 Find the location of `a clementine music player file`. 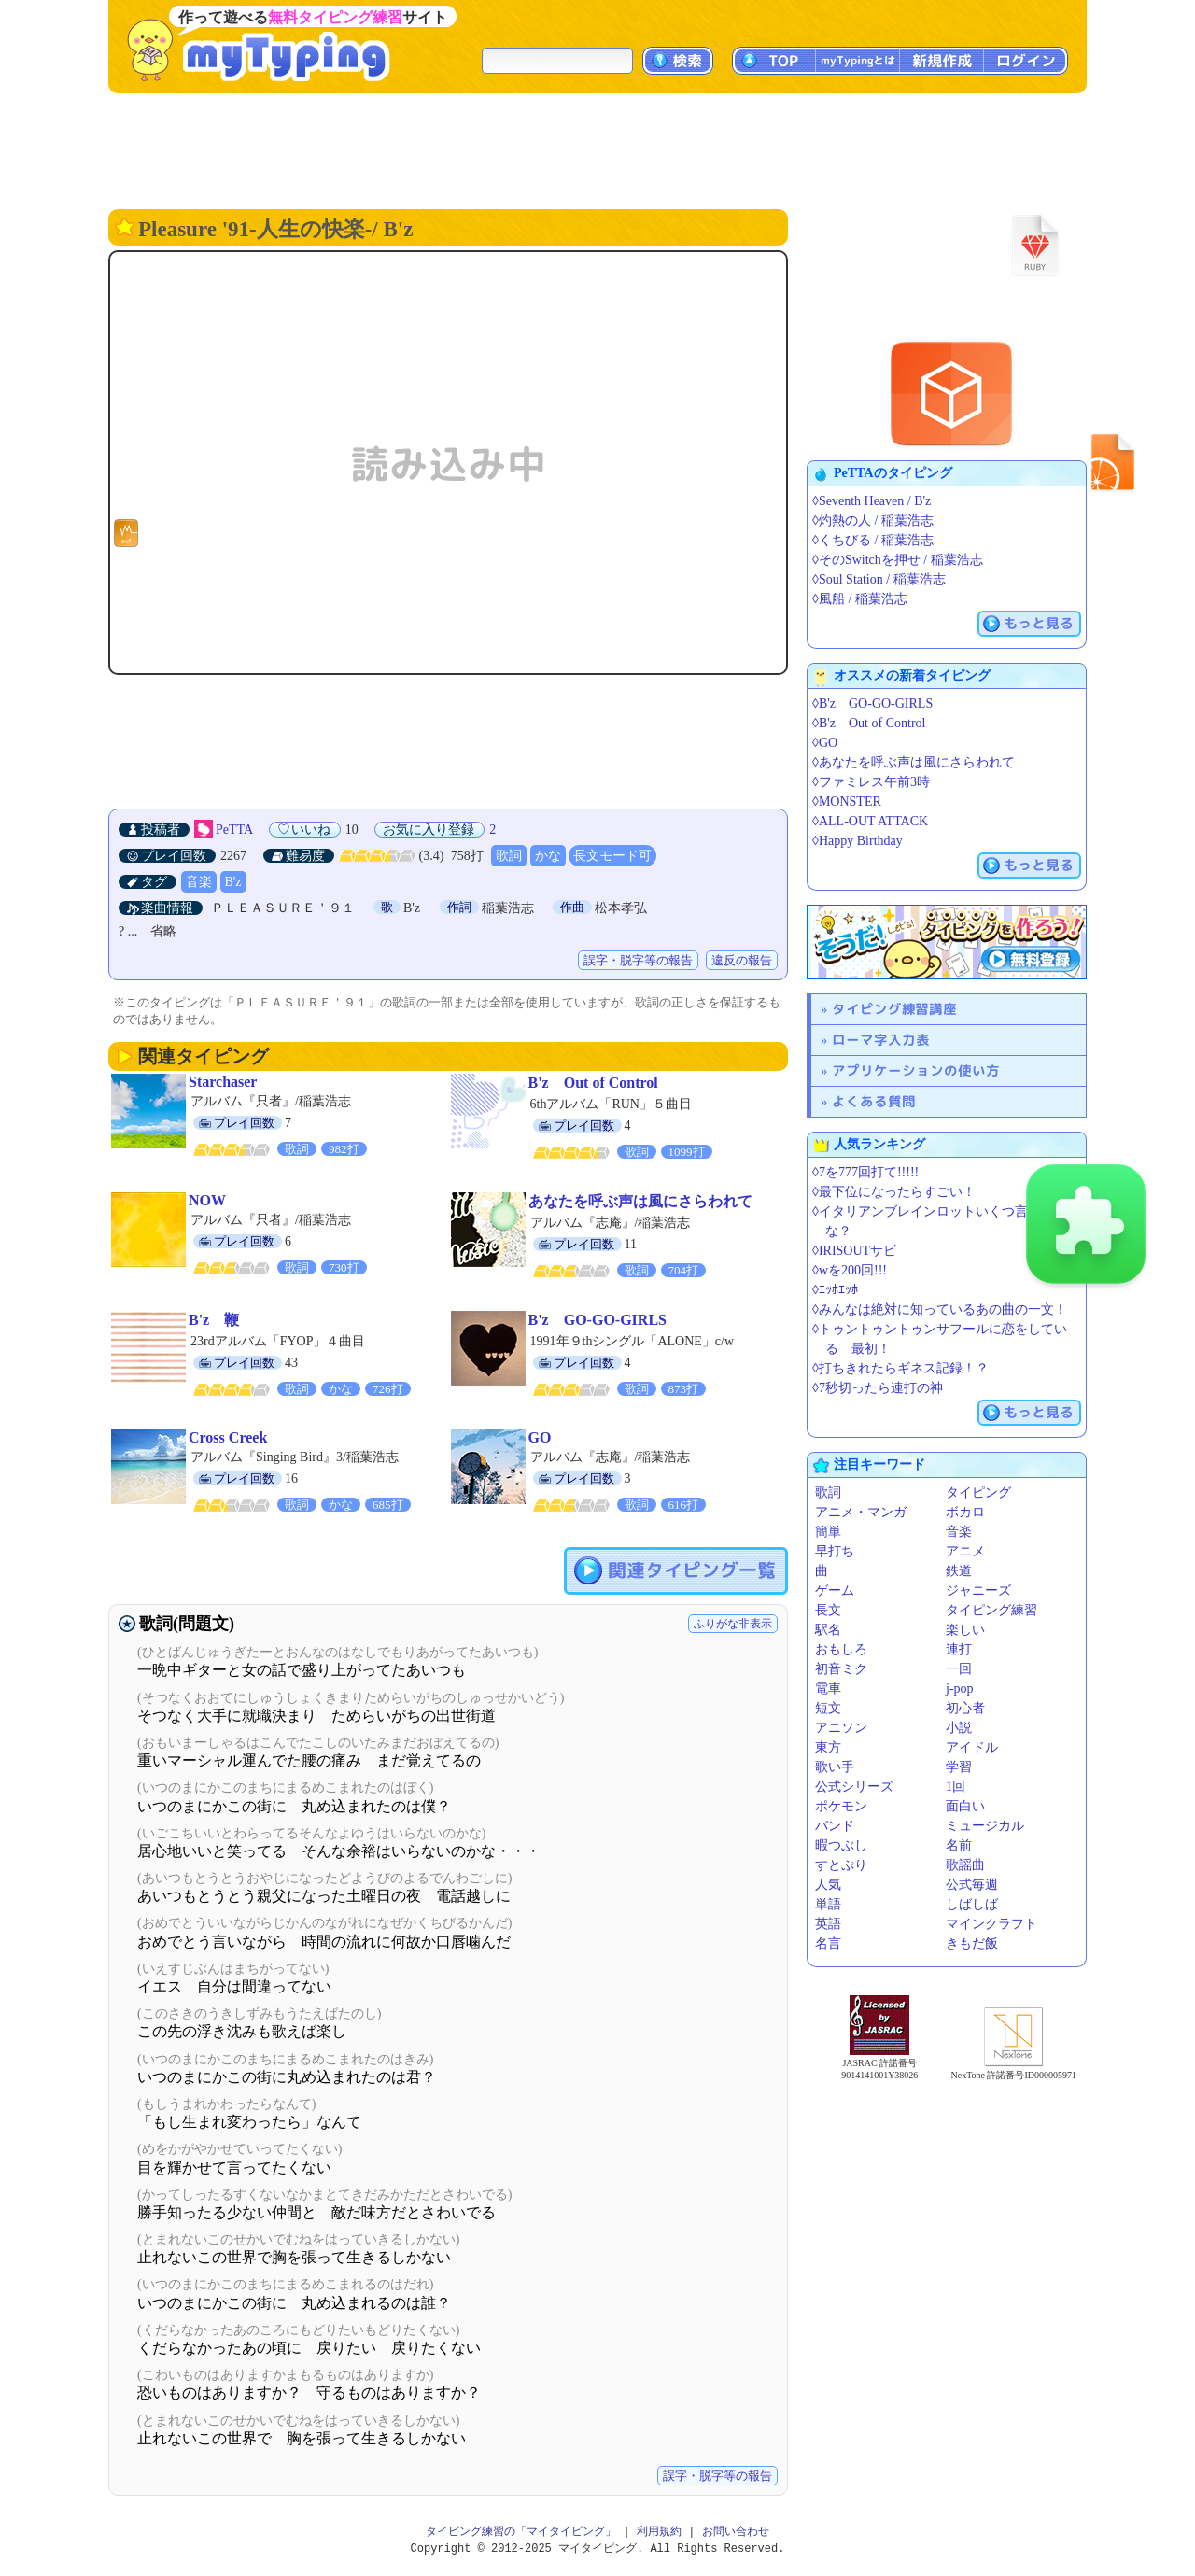

a clementine music player file is located at coordinates (1113, 463).